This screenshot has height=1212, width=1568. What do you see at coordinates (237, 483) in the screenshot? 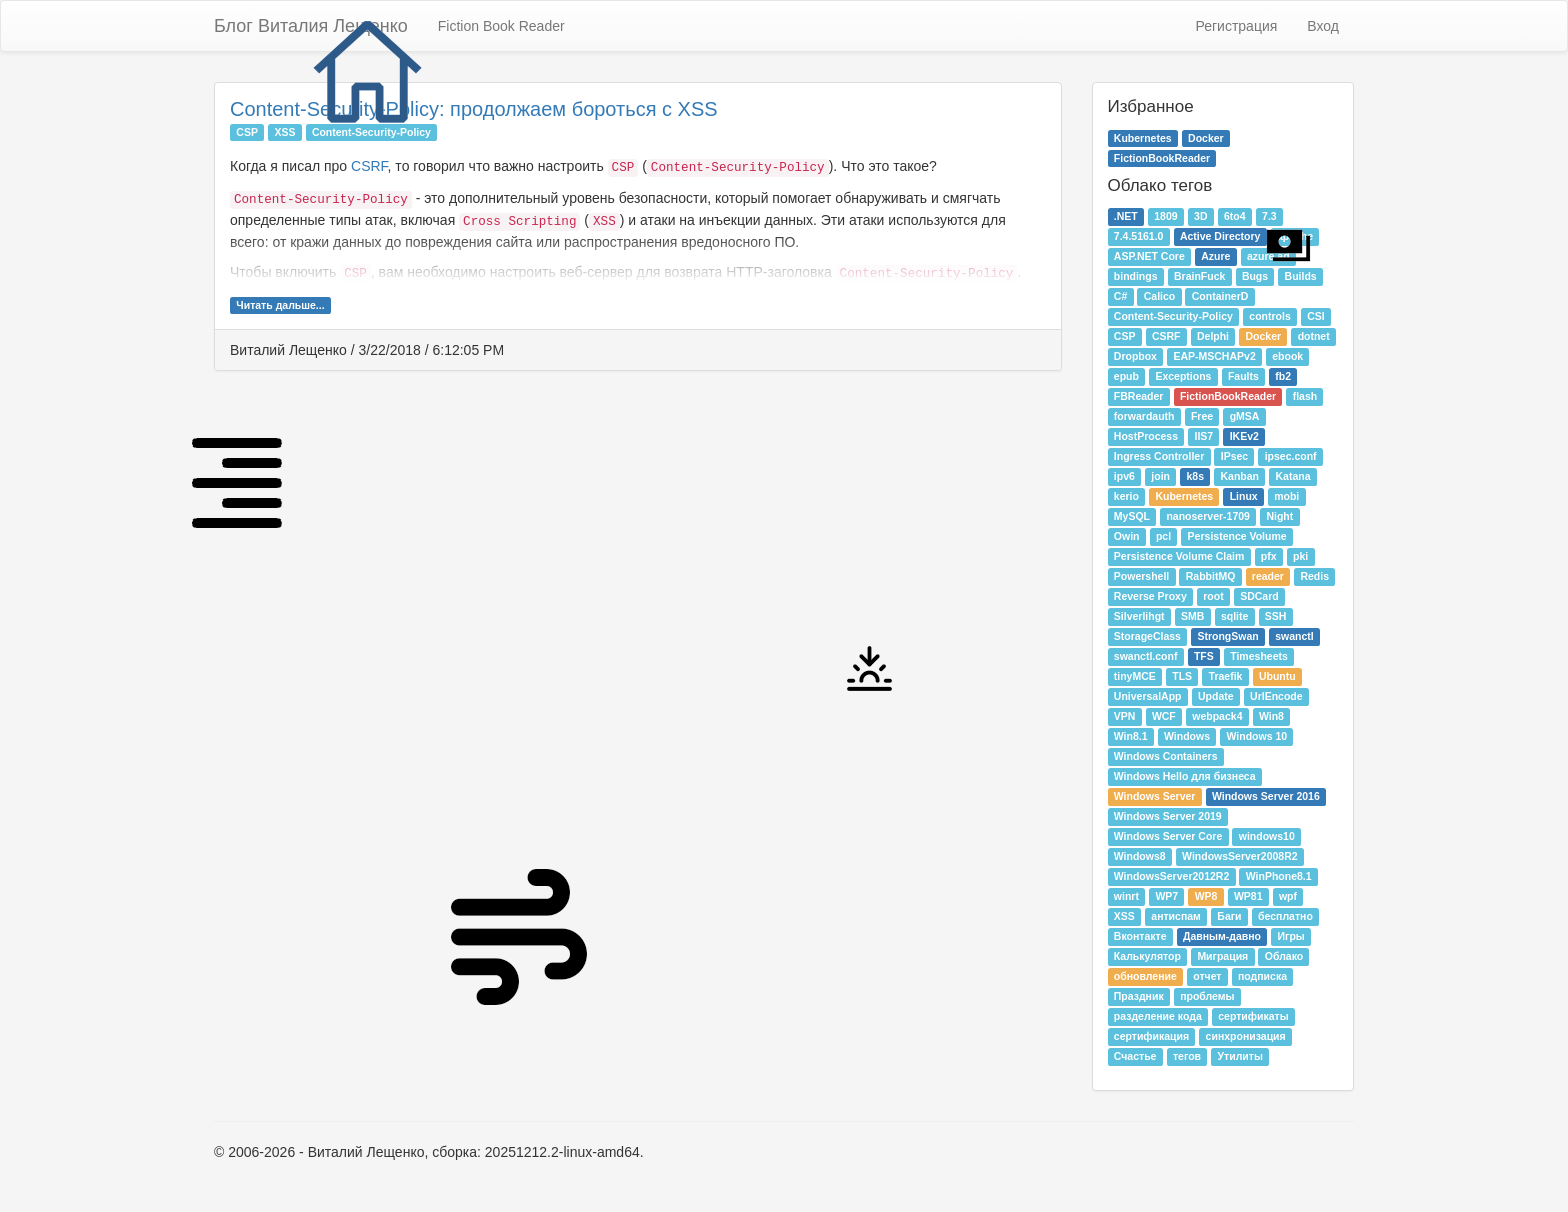
I see `align text to the right` at bounding box center [237, 483].